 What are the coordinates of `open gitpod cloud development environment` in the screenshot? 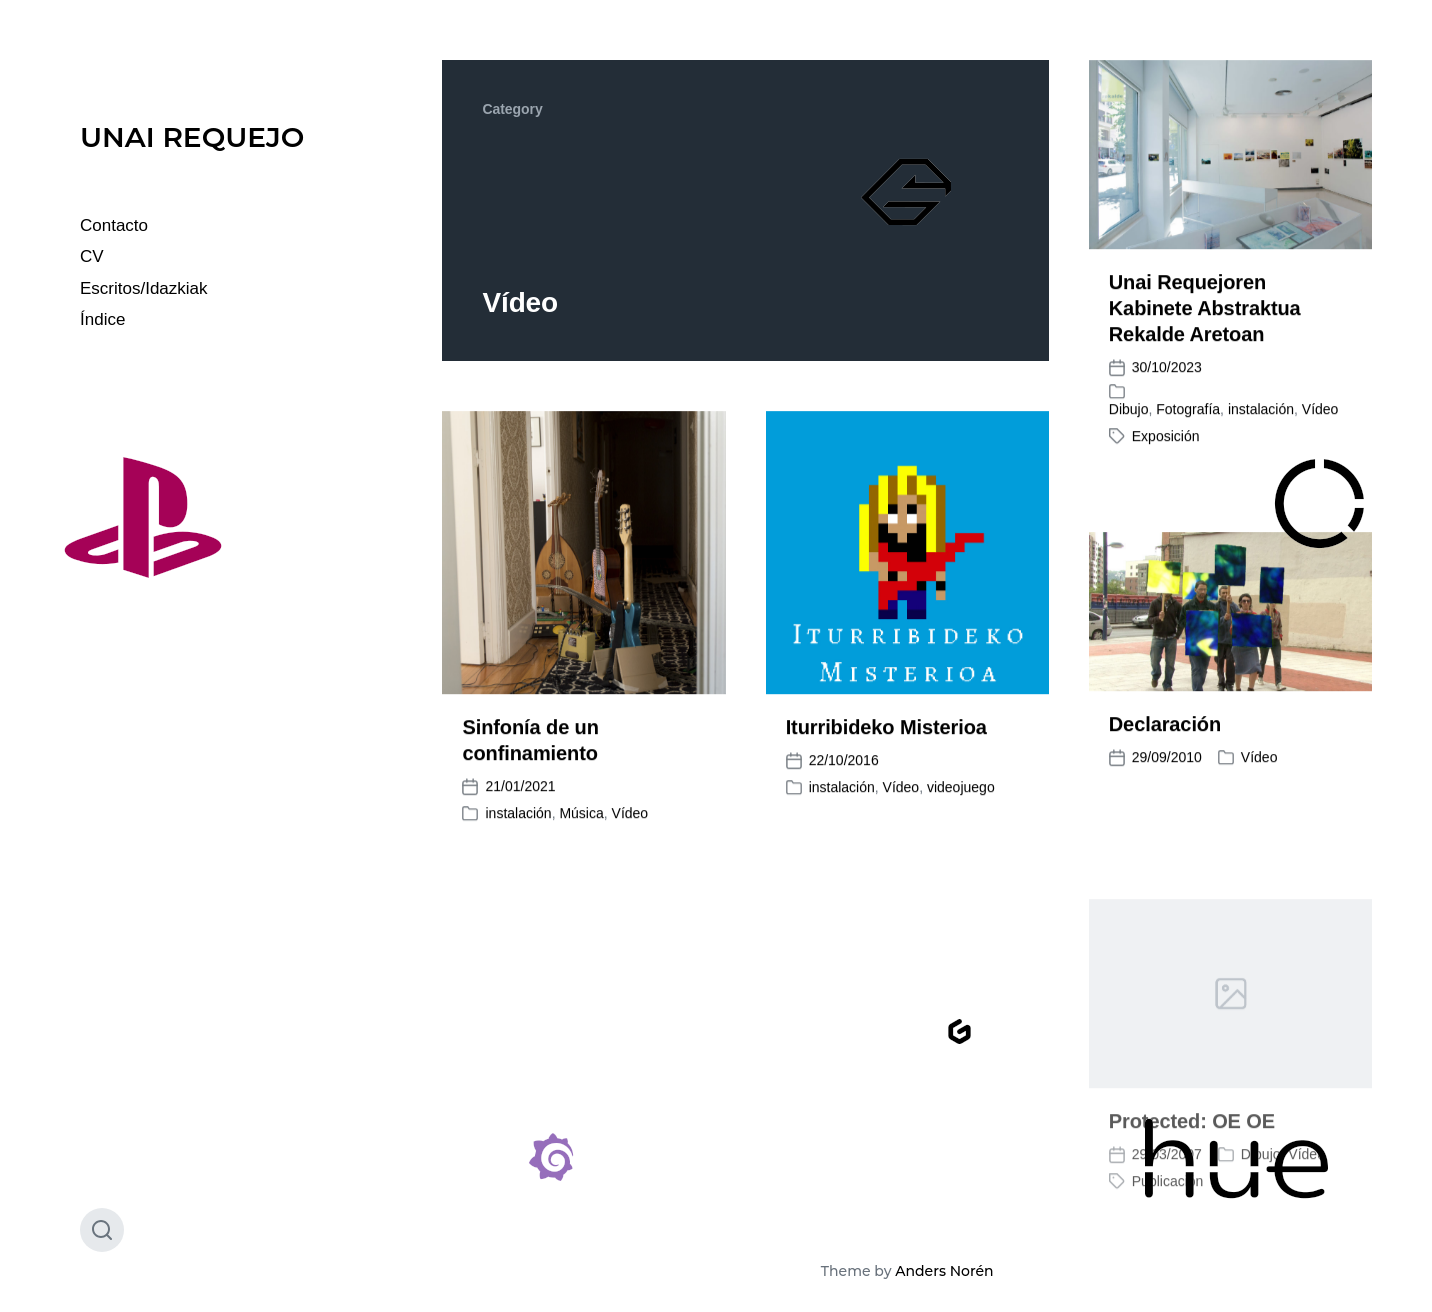 It's located at (959, 1031).